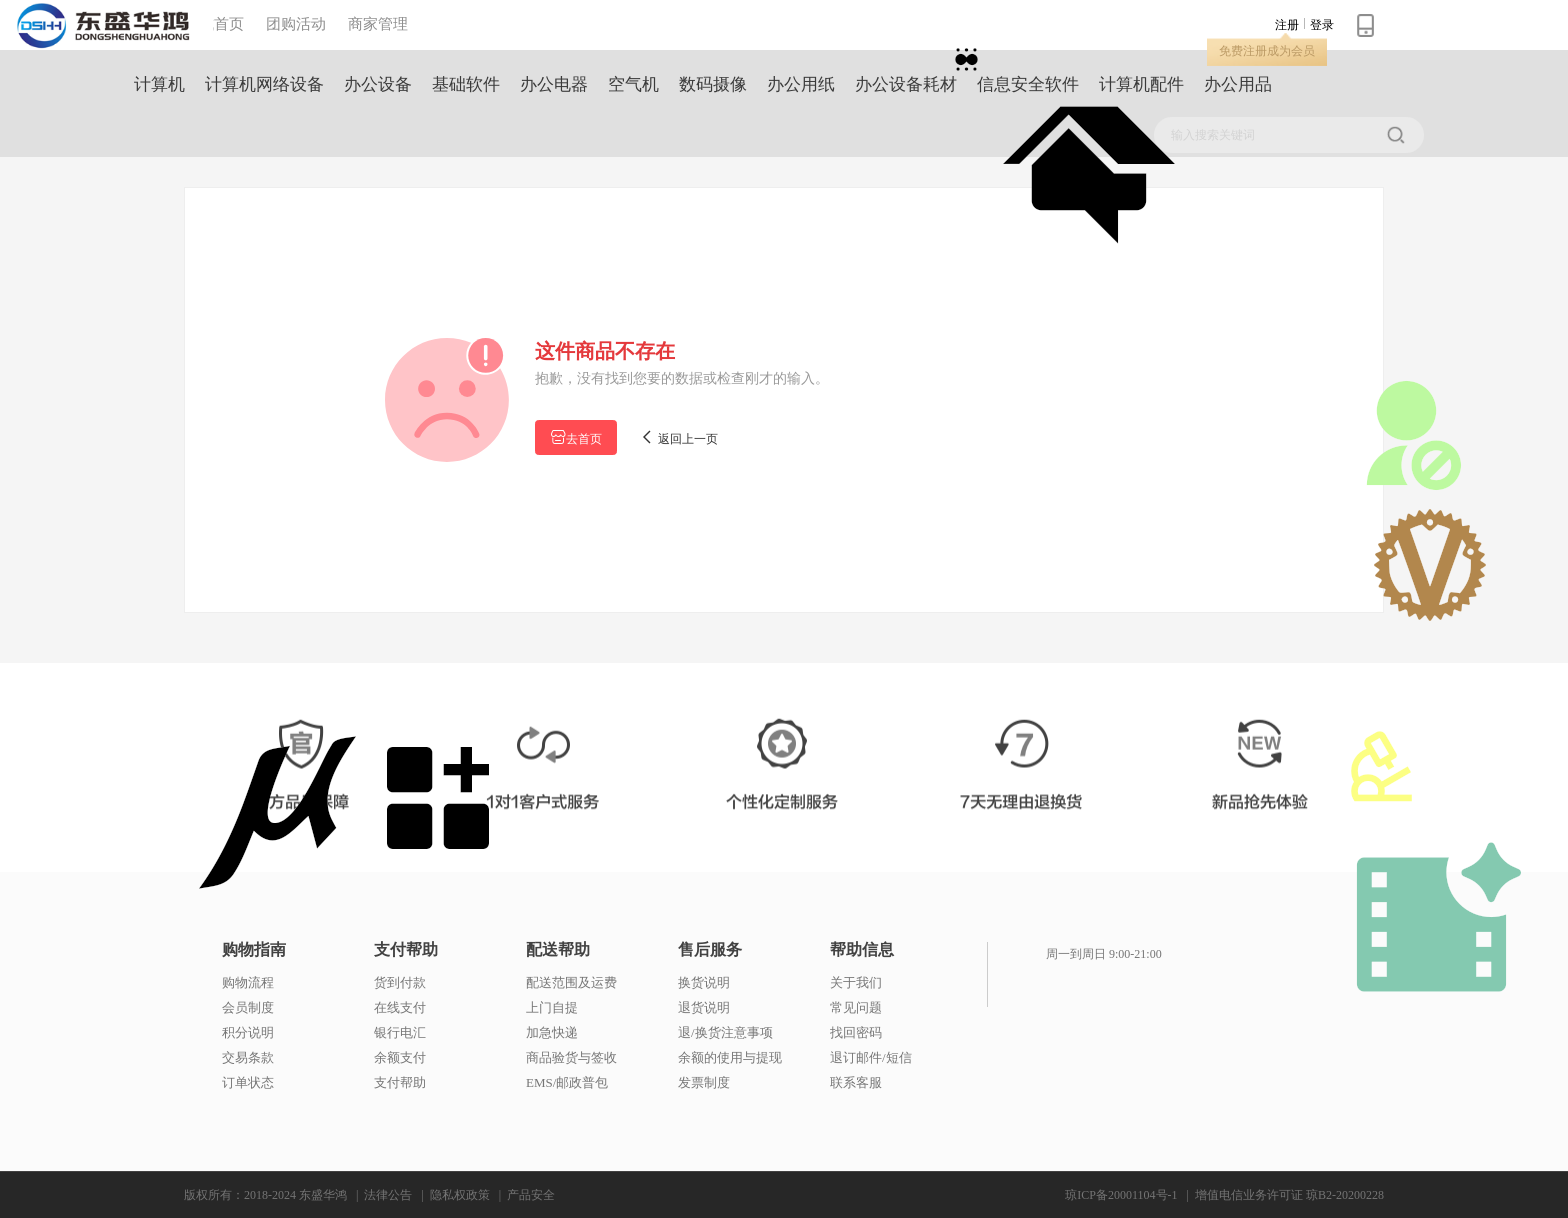  Describe the element at coordinates (966, 59) in the screenshot. I see `indicates hazy or foggy weather conditions` at that location.